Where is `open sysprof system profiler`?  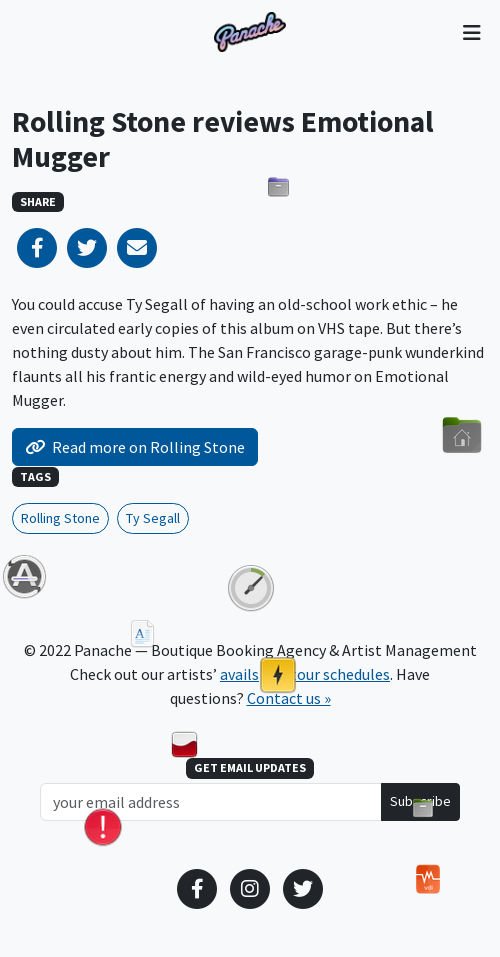
open sysprof system profiler is located at coordinates (251, 588).